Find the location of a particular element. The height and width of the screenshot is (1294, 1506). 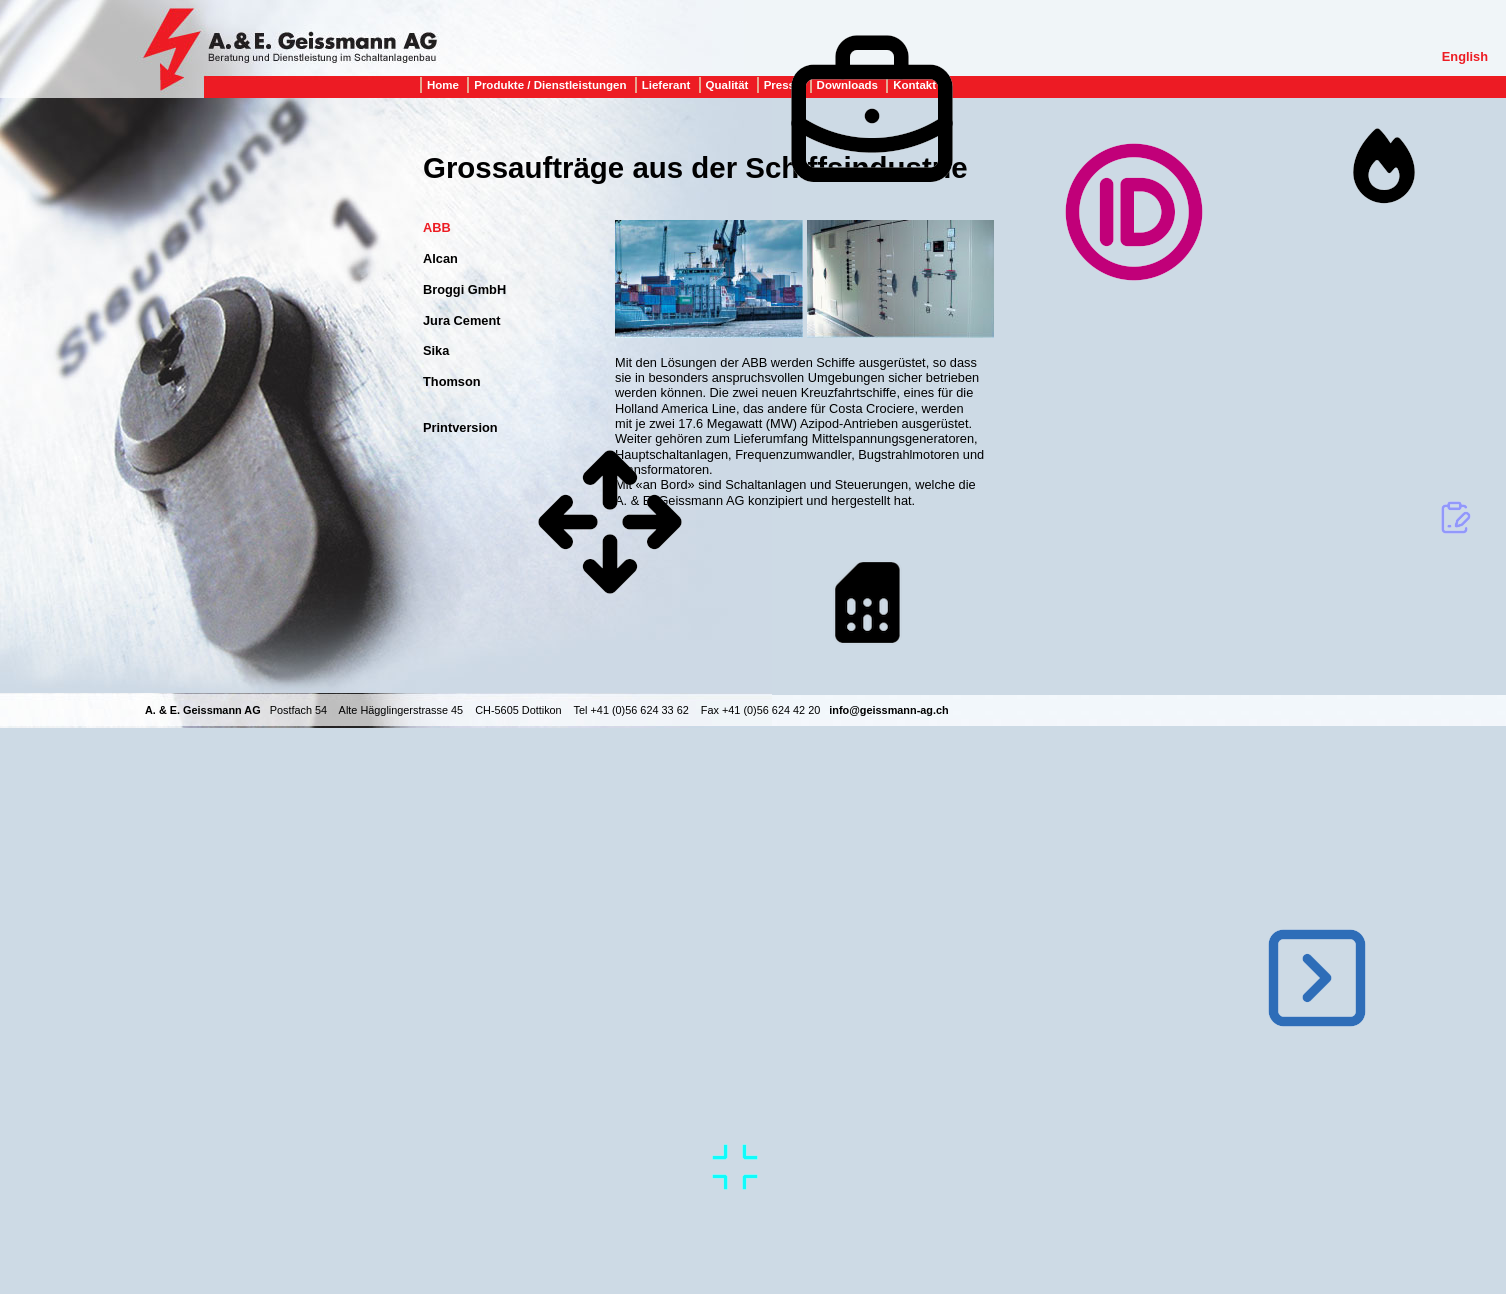

indicates trending or popular content is located at coordinates (1384, 168).